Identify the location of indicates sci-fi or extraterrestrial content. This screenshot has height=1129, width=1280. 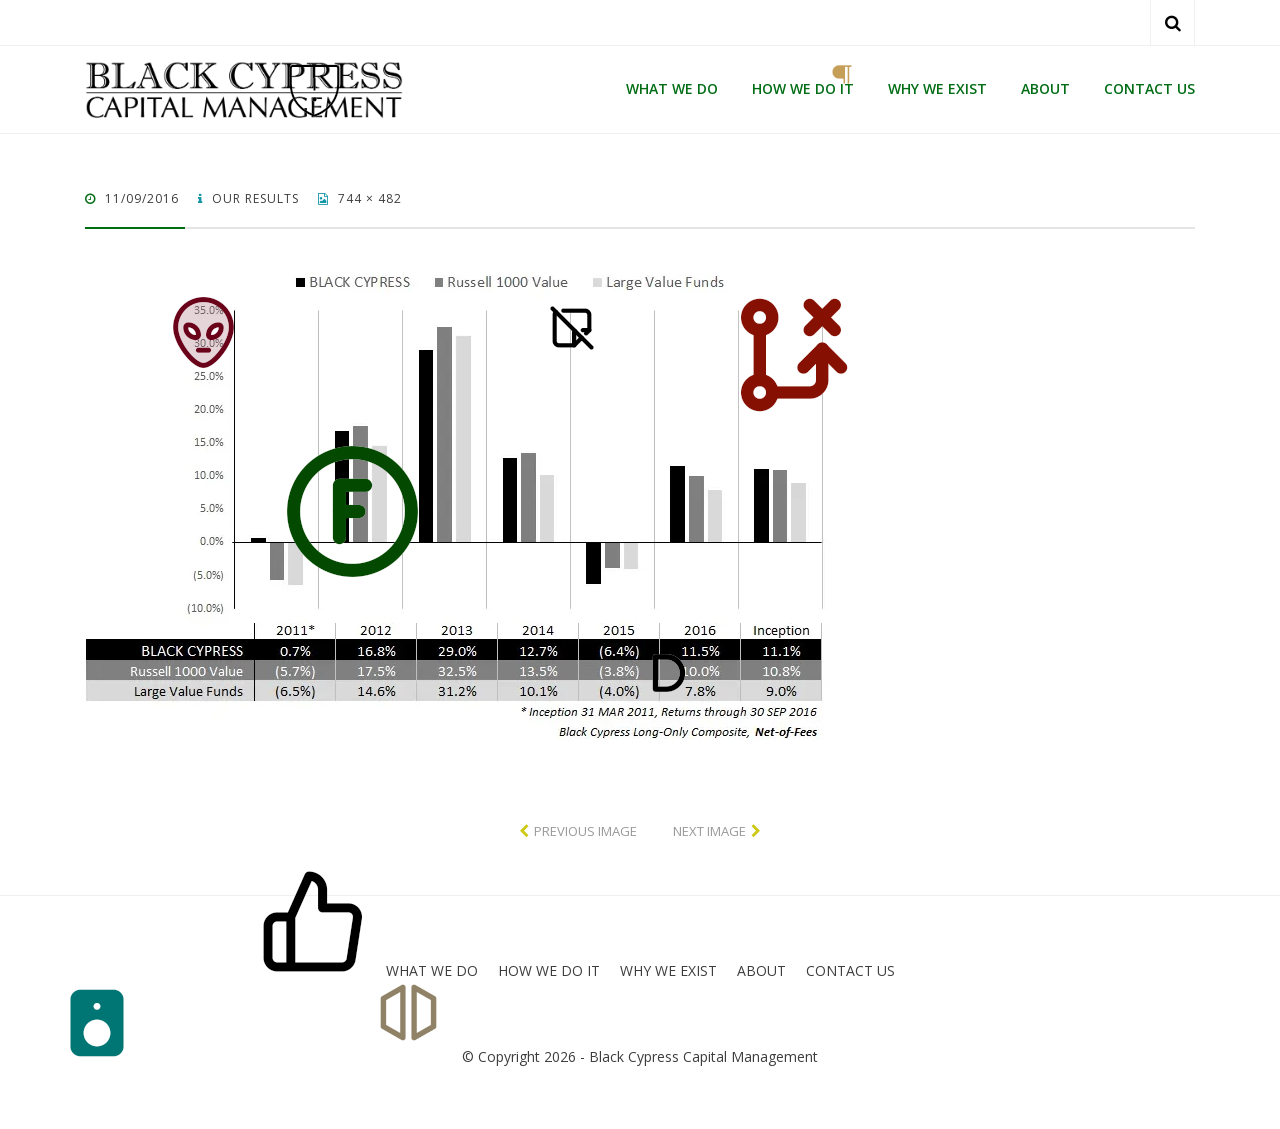
(203, 332).